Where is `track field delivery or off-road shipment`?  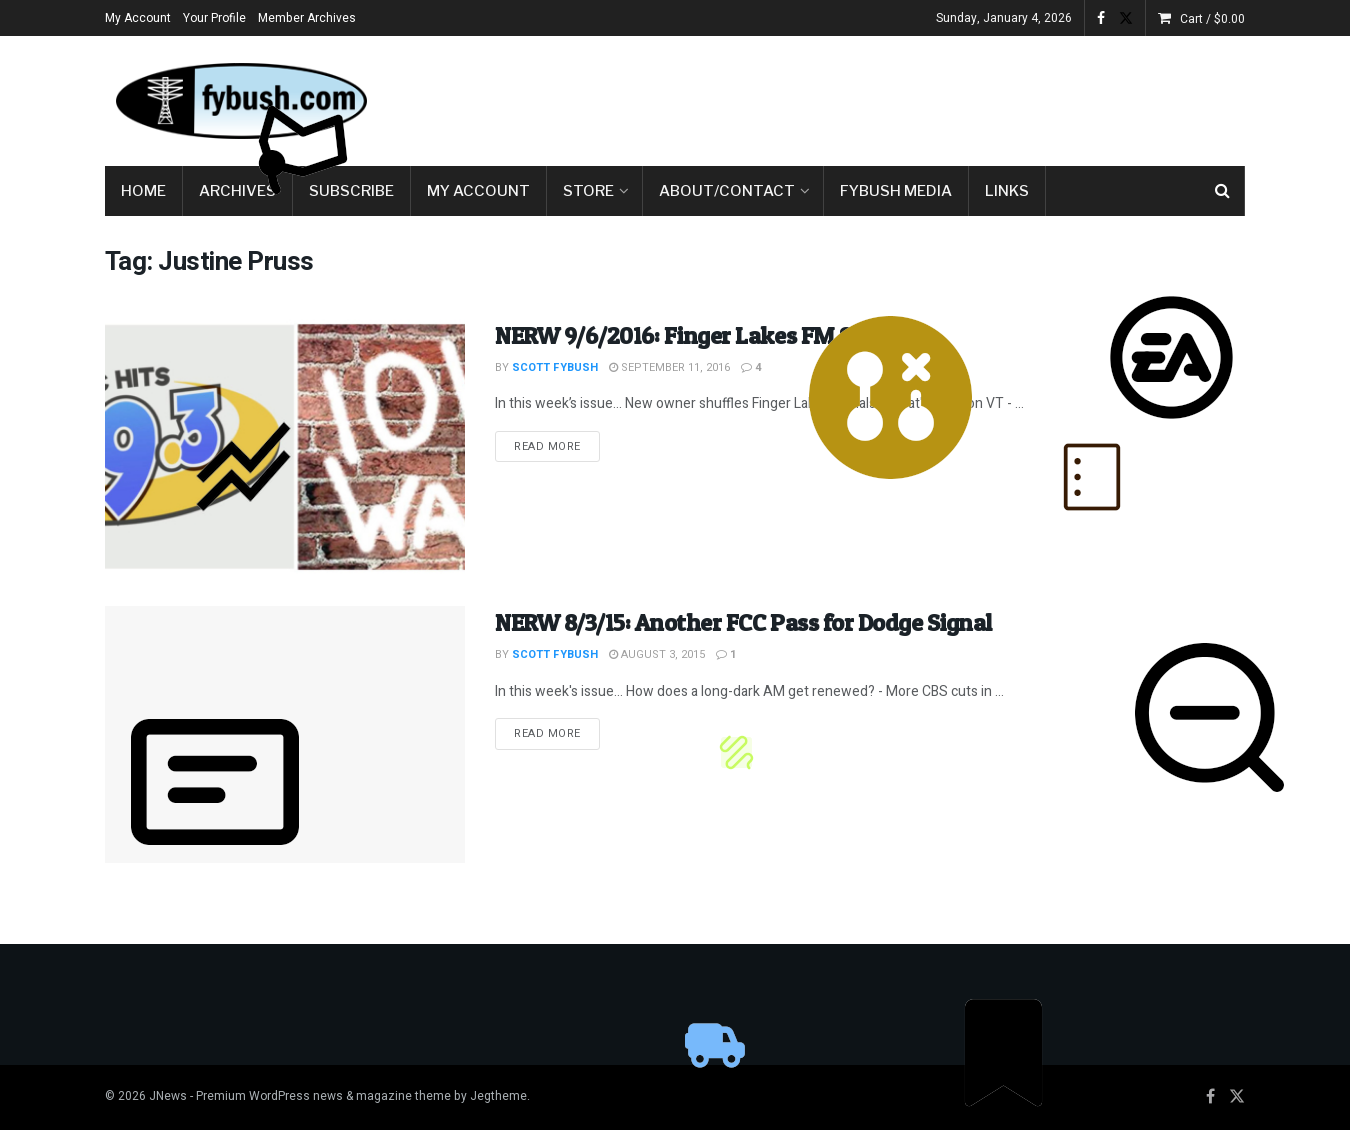
track field delivery or off-road shipment is located at coordinates (716, 1045).